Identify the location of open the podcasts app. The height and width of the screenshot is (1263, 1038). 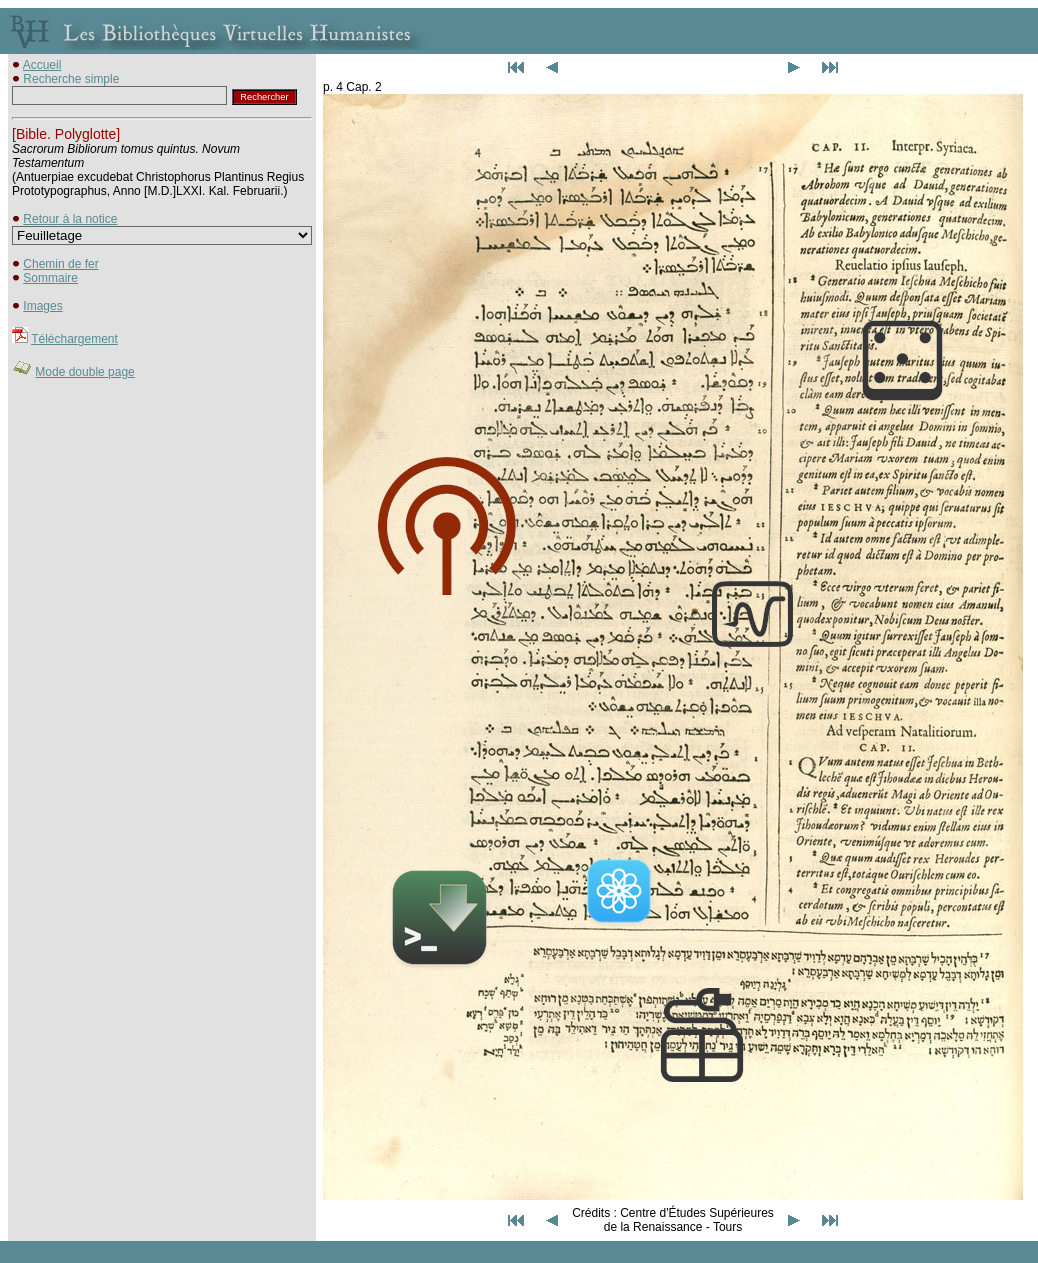
(451, 521).